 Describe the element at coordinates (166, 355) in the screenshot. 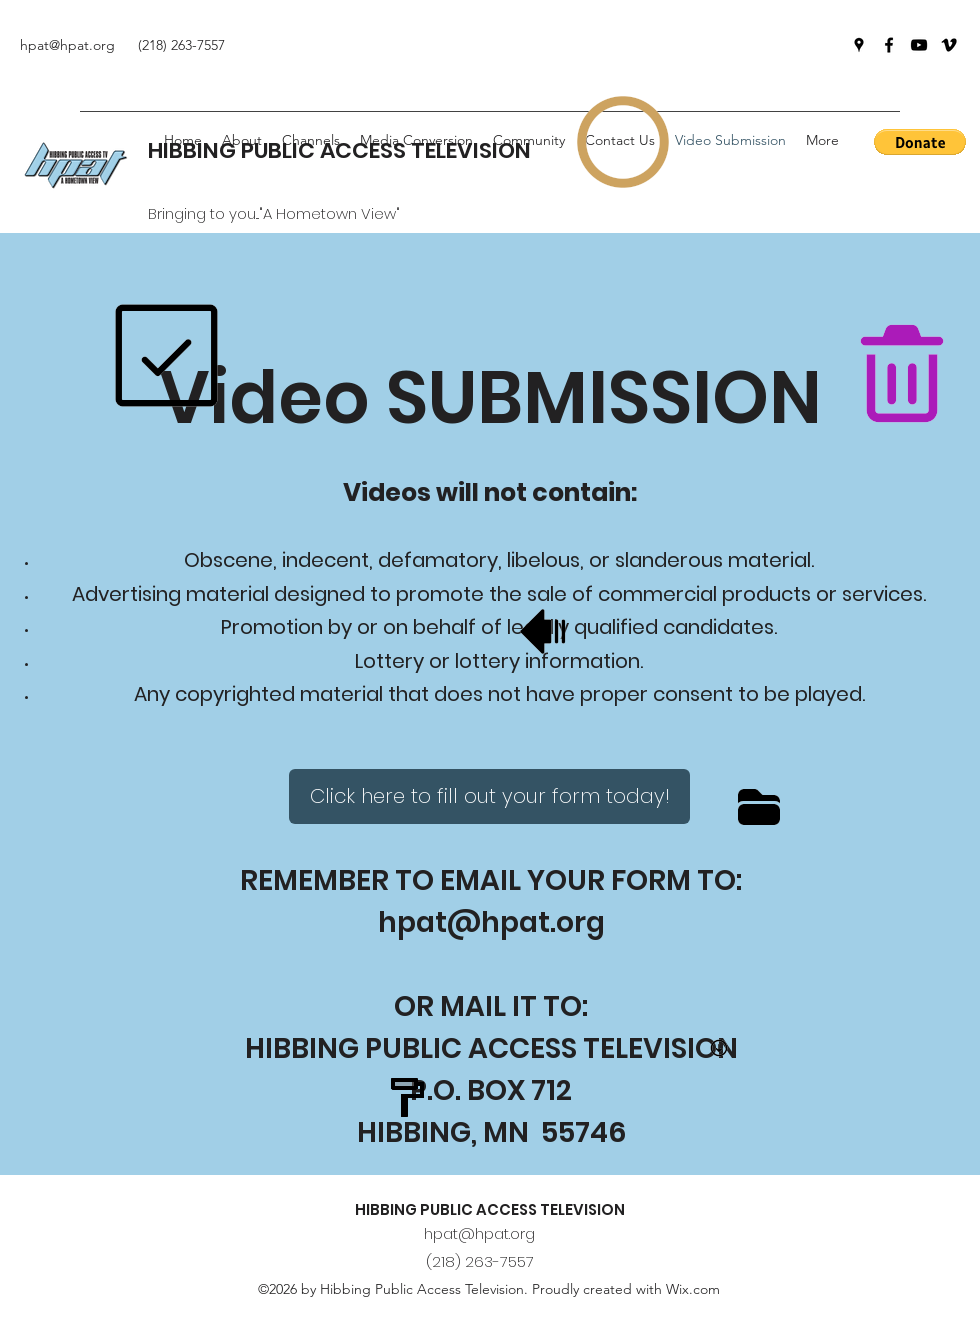

I see `mark a task as complete` at that location.